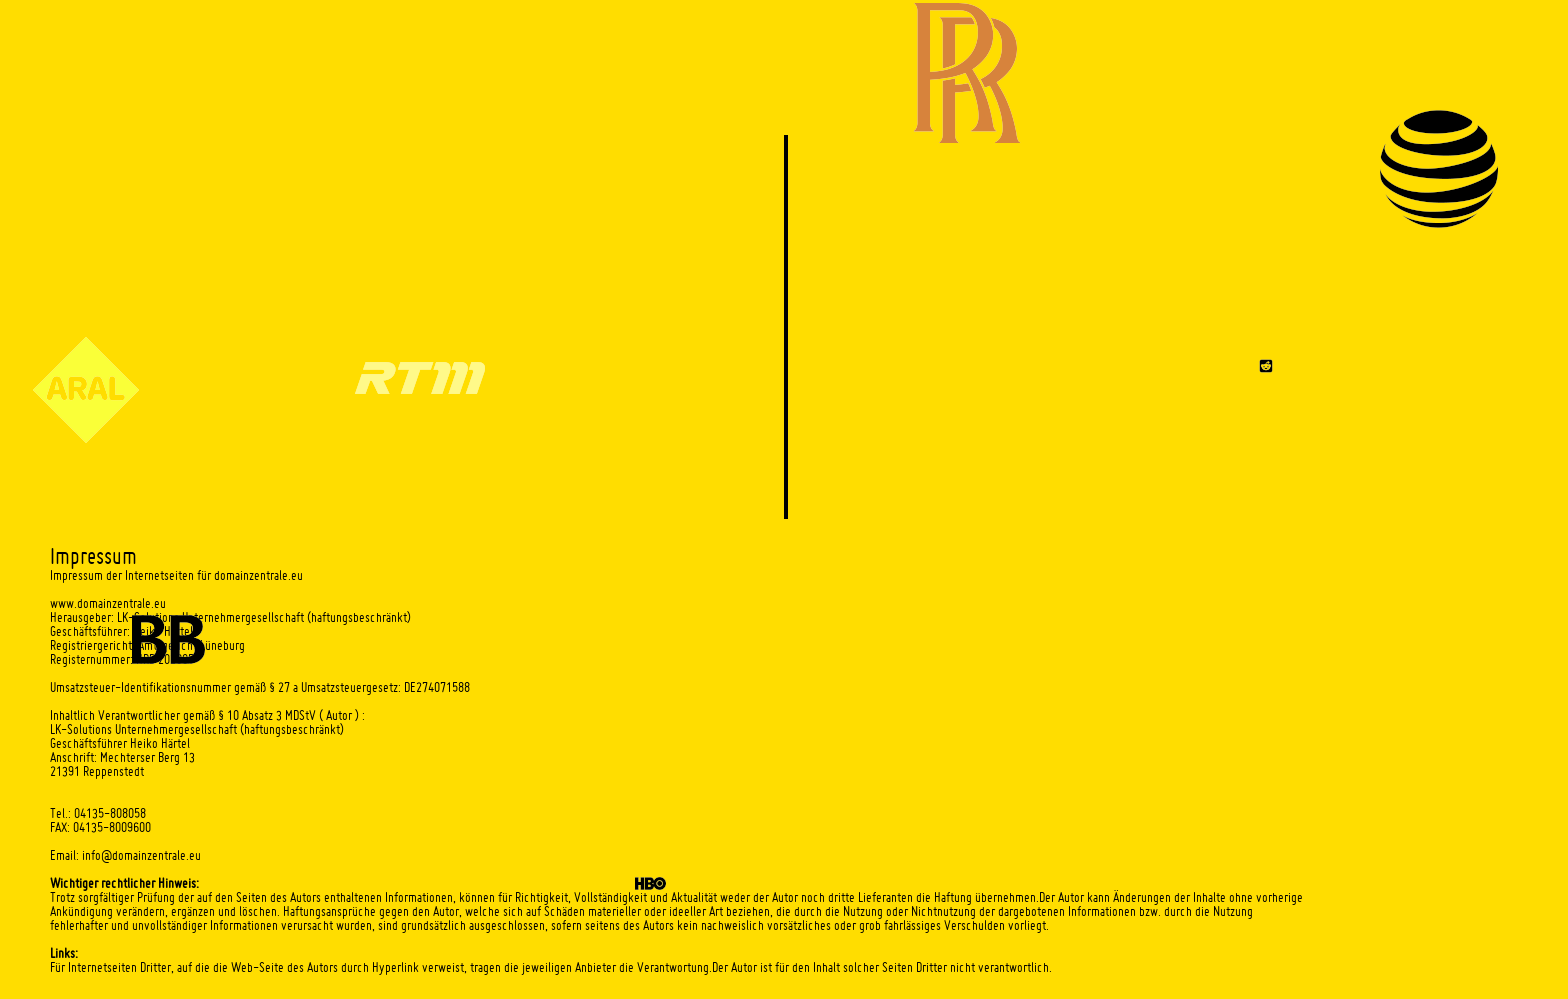  What do you see at coordinates (86, 390) in the screenshot?
I see `aral gas station brand logo` at bounding box center [86, 390].